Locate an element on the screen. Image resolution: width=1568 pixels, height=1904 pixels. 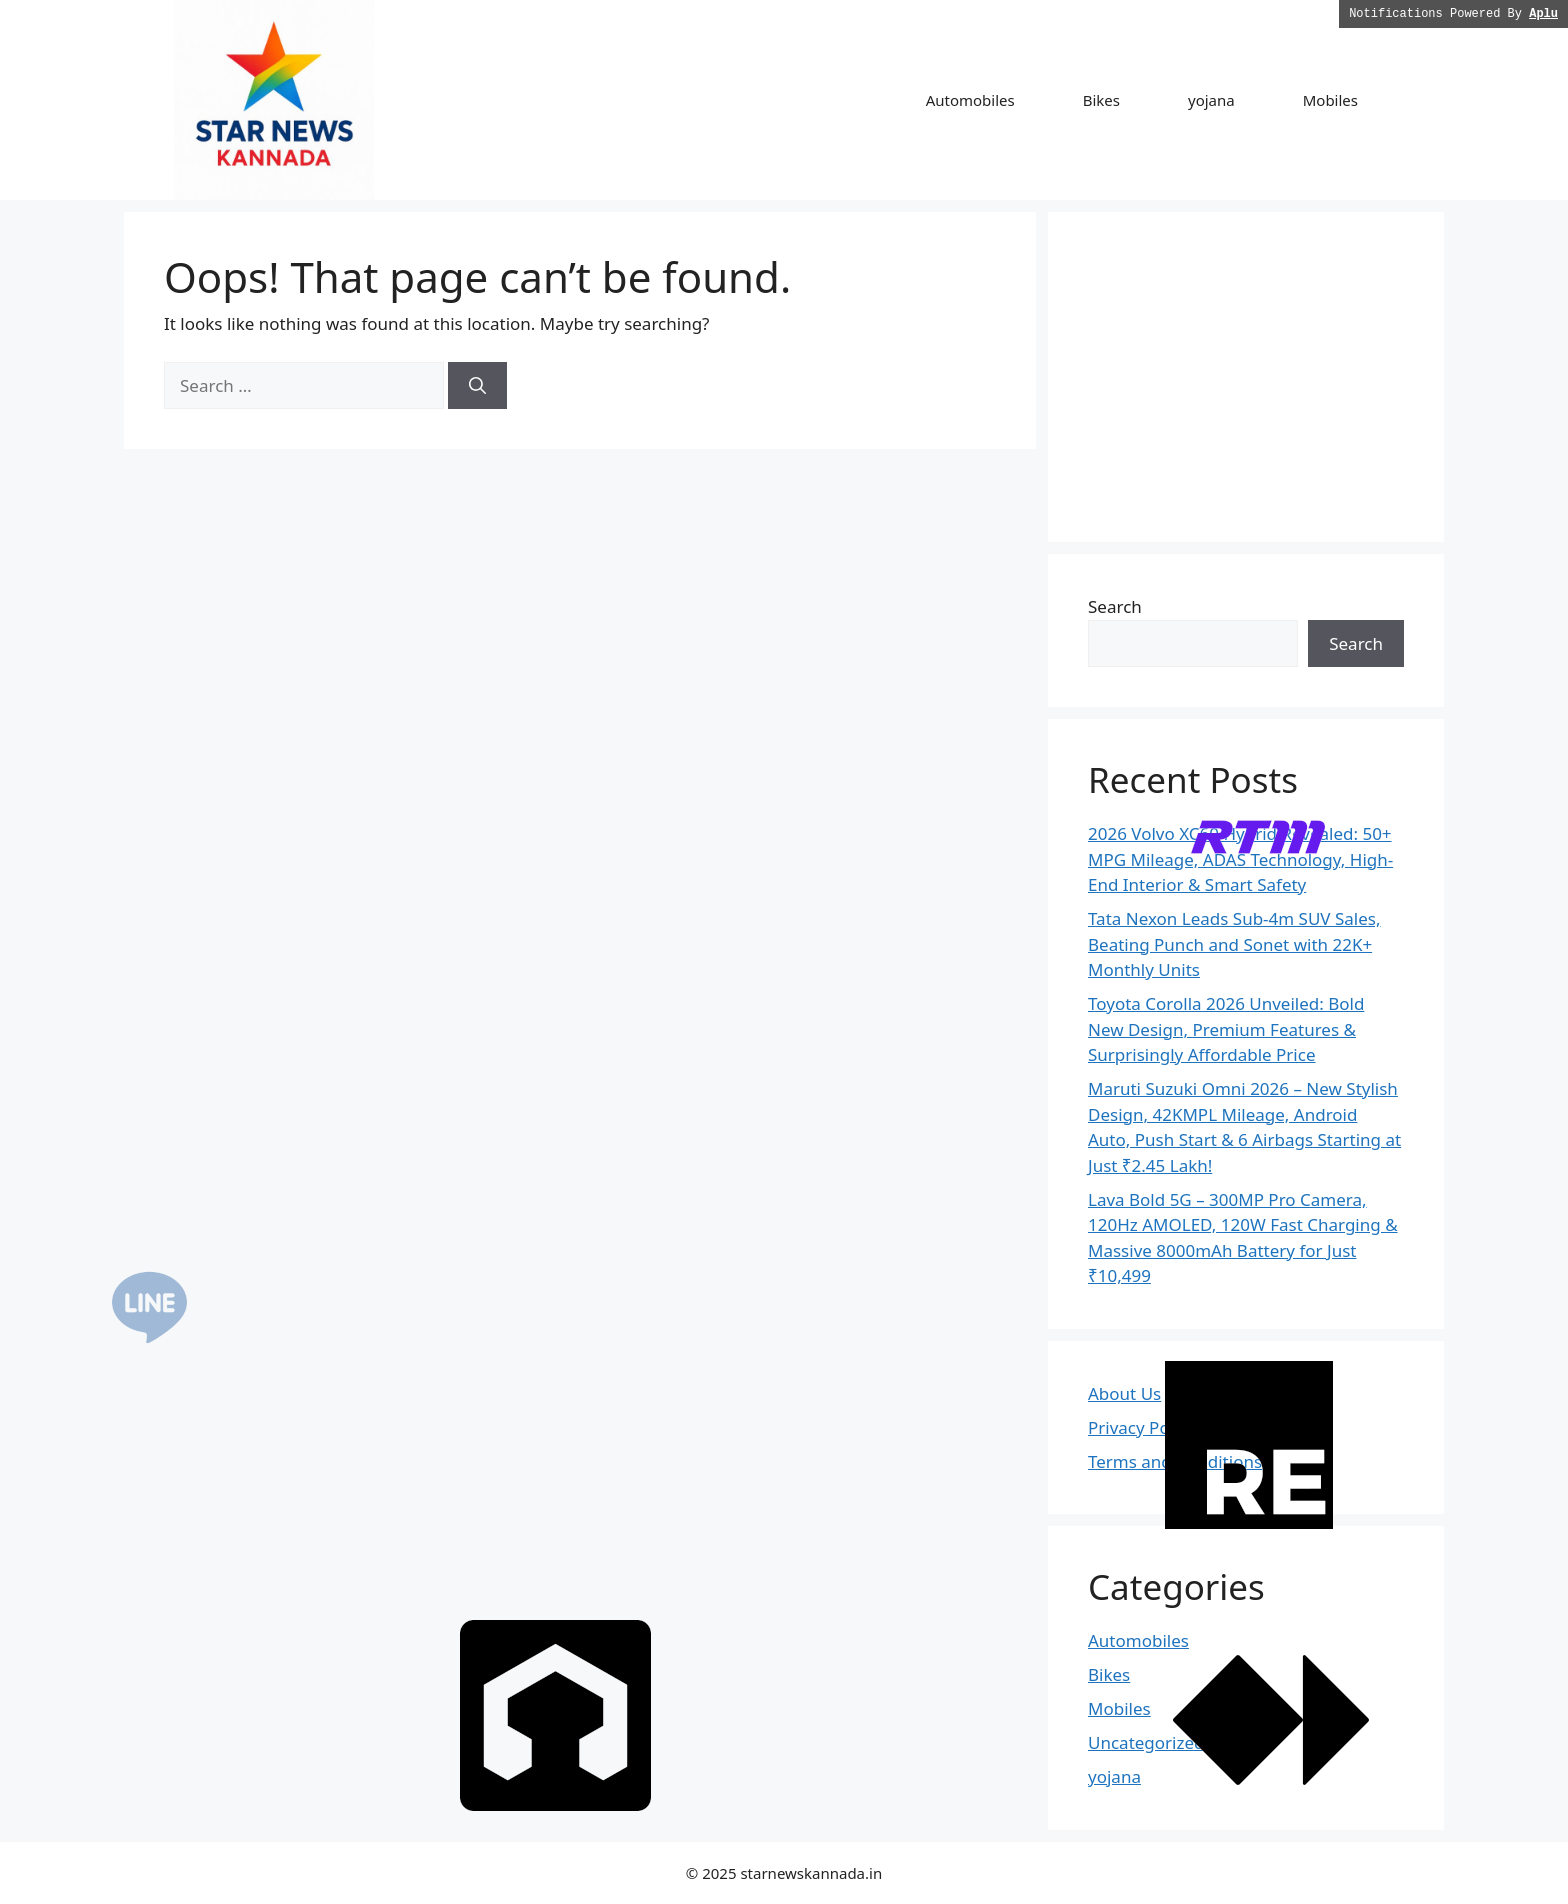
paysafe payment method option is located at coordinates (1271, 1720).